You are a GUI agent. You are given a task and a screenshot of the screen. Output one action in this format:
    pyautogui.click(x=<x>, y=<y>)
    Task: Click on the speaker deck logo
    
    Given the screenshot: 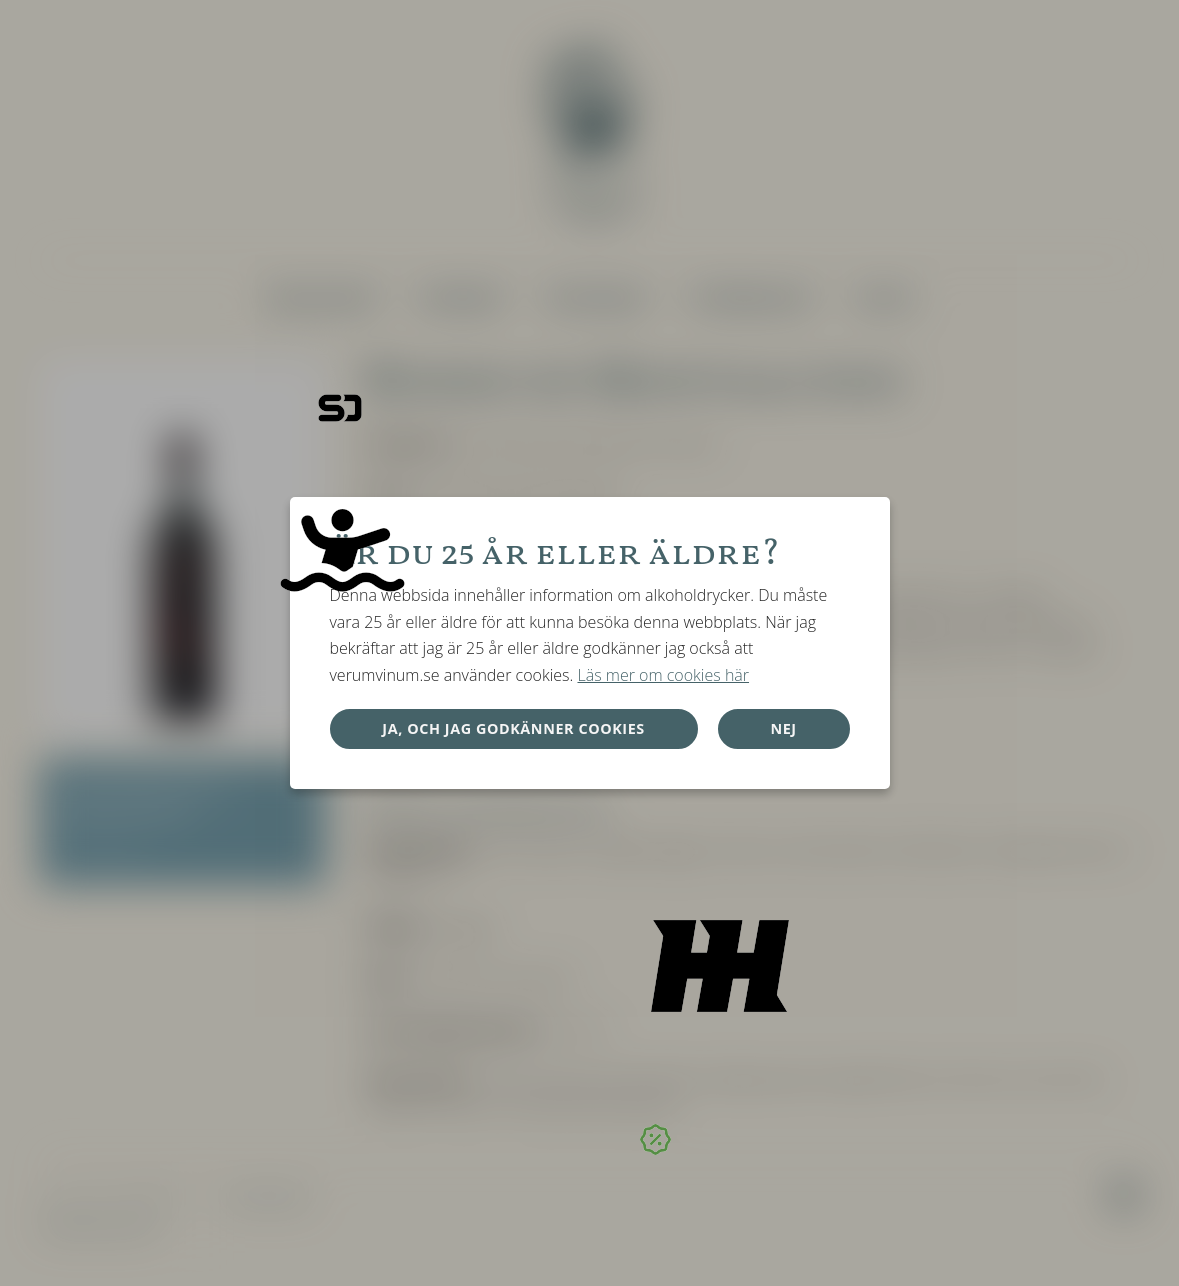 What is the action you would take?
    pyautogui.click(x=340, y=408)
    